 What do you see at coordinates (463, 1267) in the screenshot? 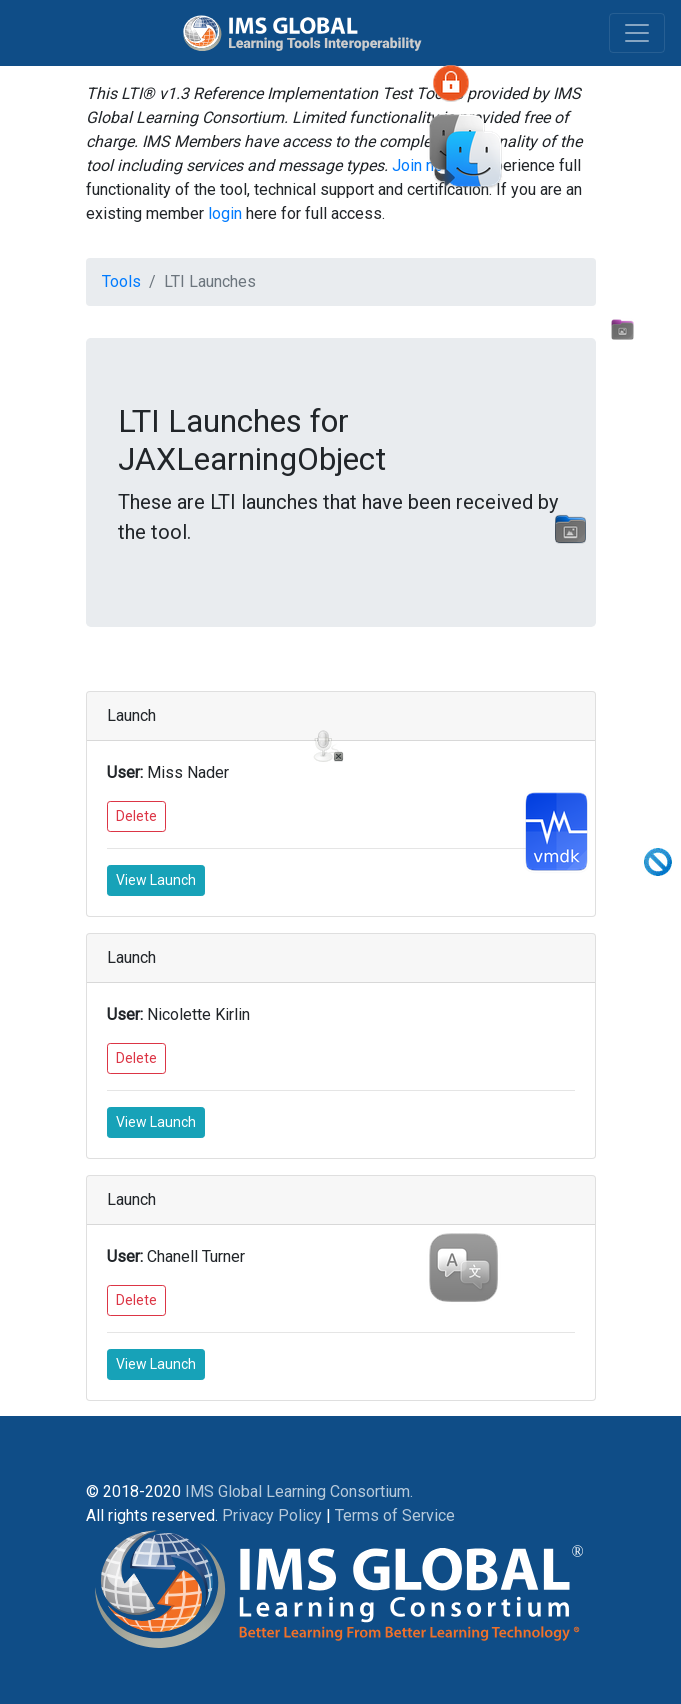
I see `open the translate app` at bounding box center [463, 1267].